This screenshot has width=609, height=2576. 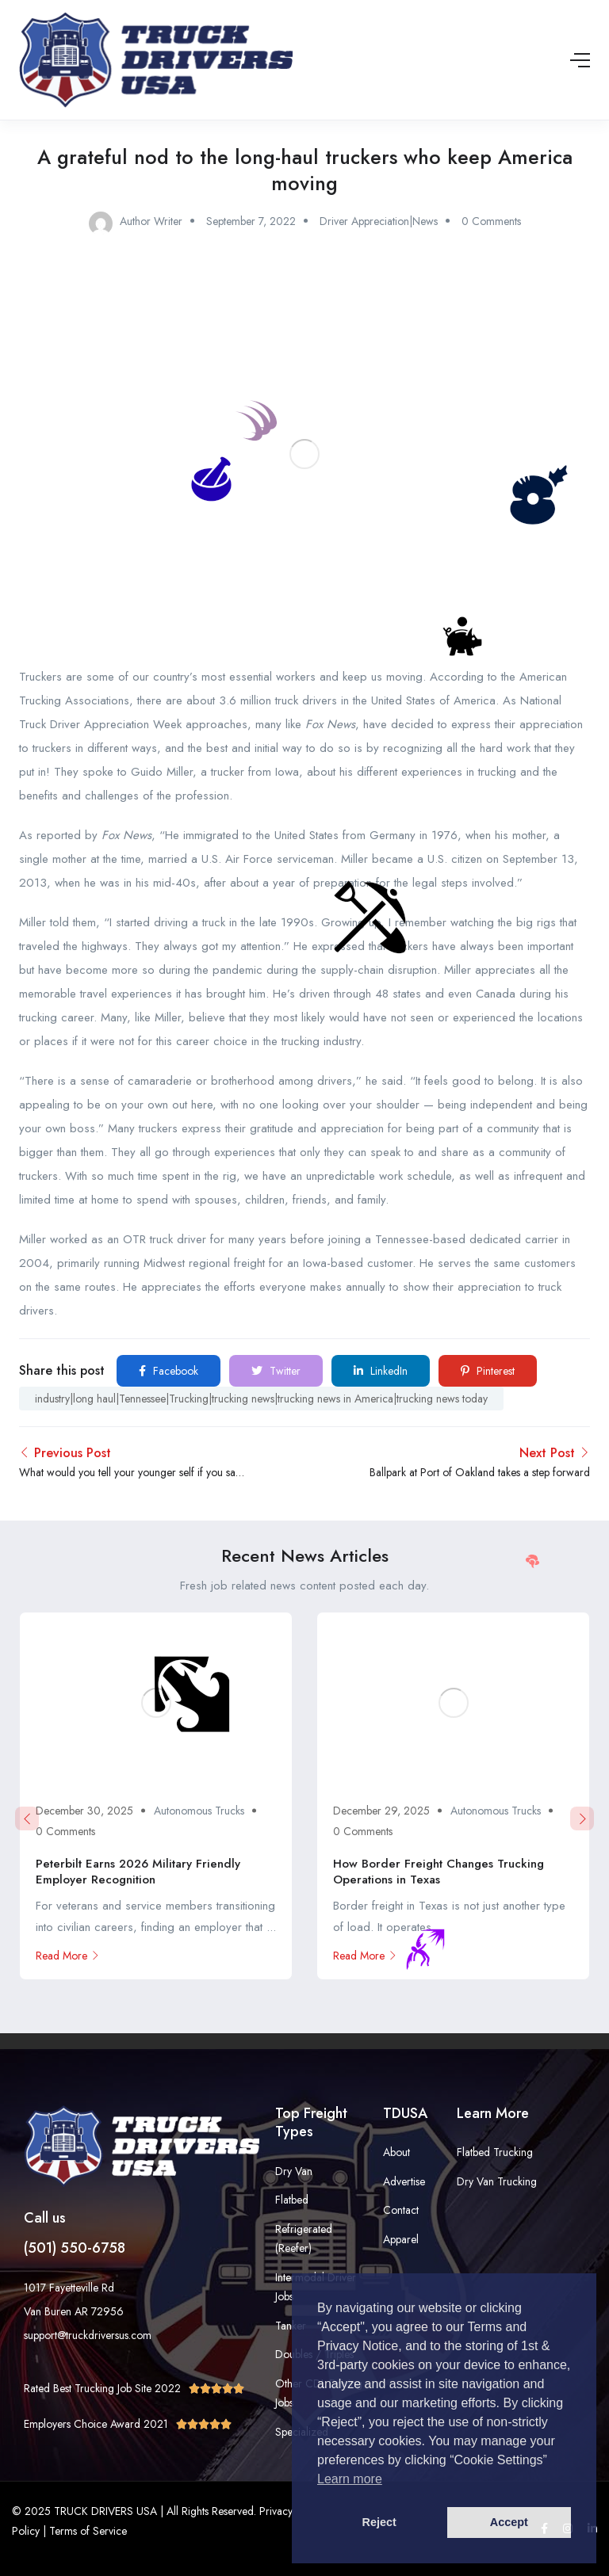 I want to click on attack or slash action in a game, so click(x=256, y=421).